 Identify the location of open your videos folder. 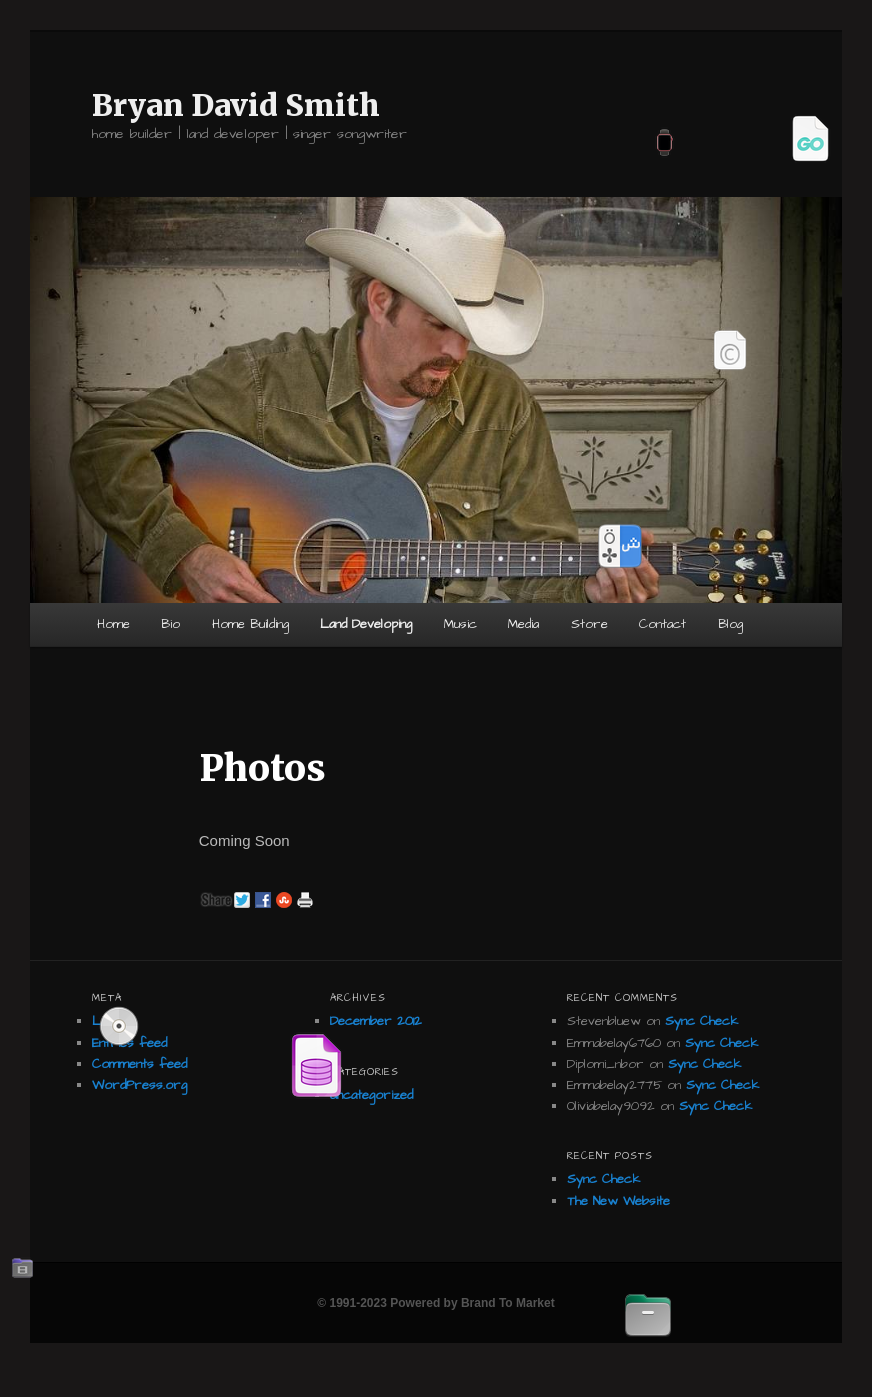
(22, 1267).